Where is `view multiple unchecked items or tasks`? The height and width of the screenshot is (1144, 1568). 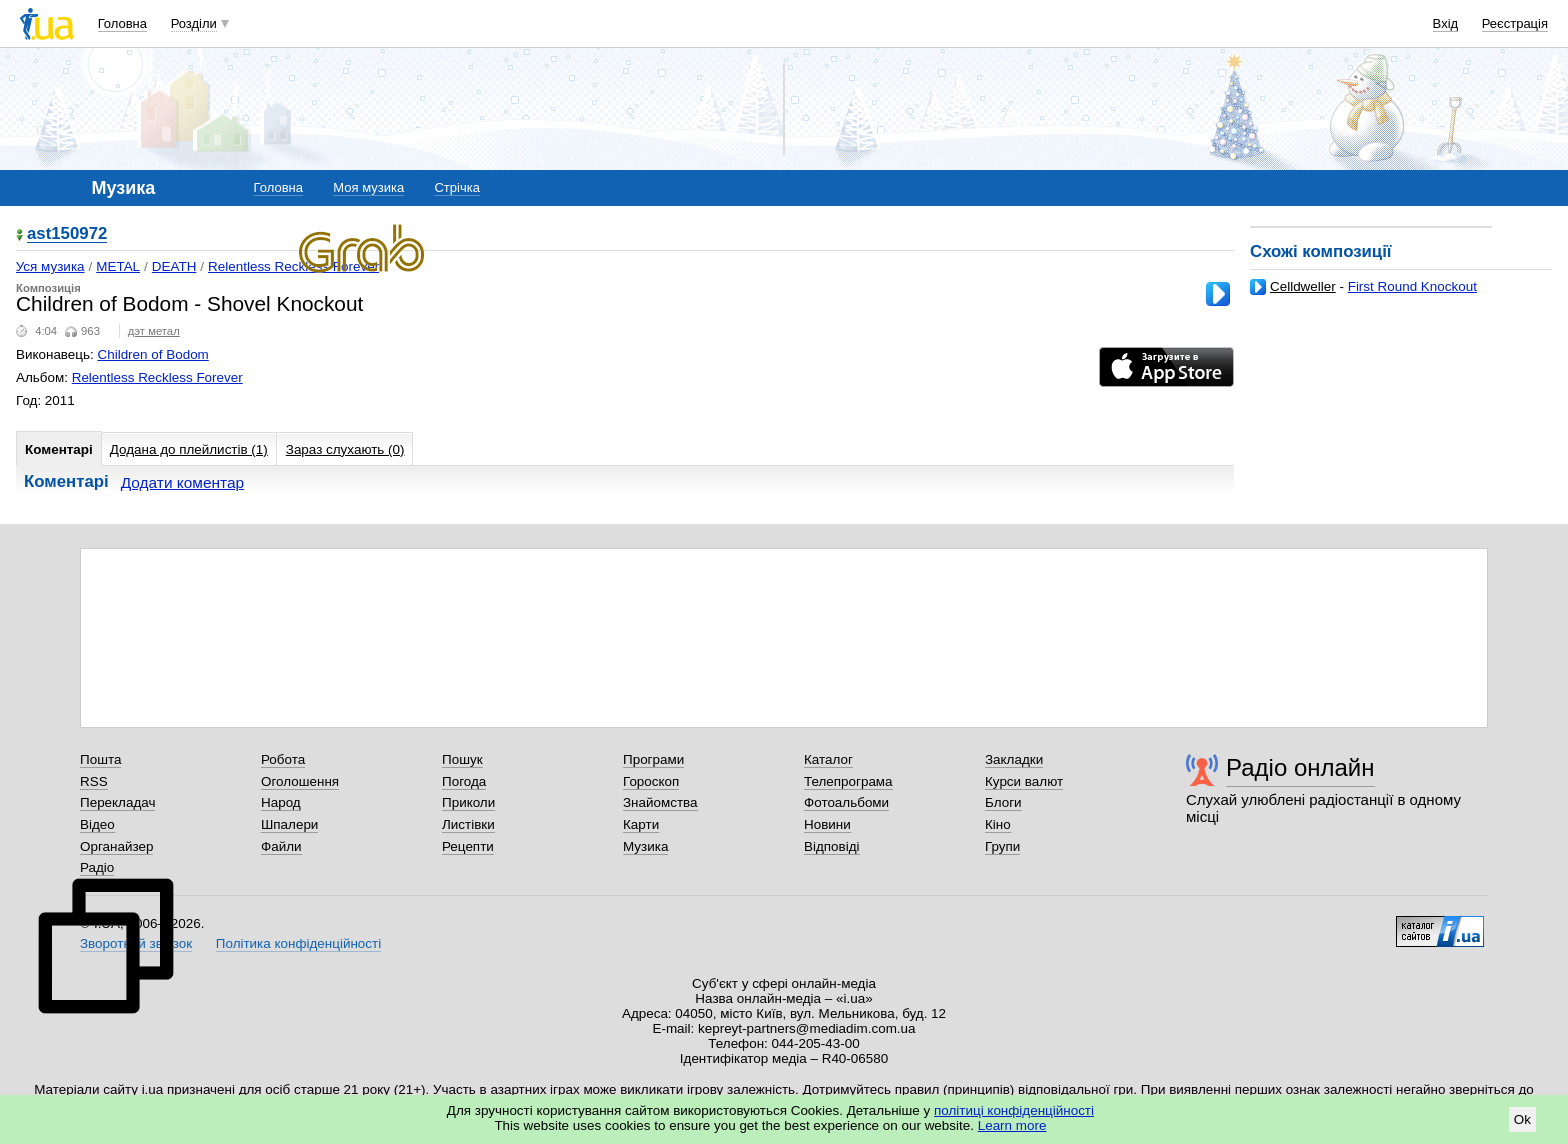
view multiple unchecked items or tasks is located at coordinates (106, 946).